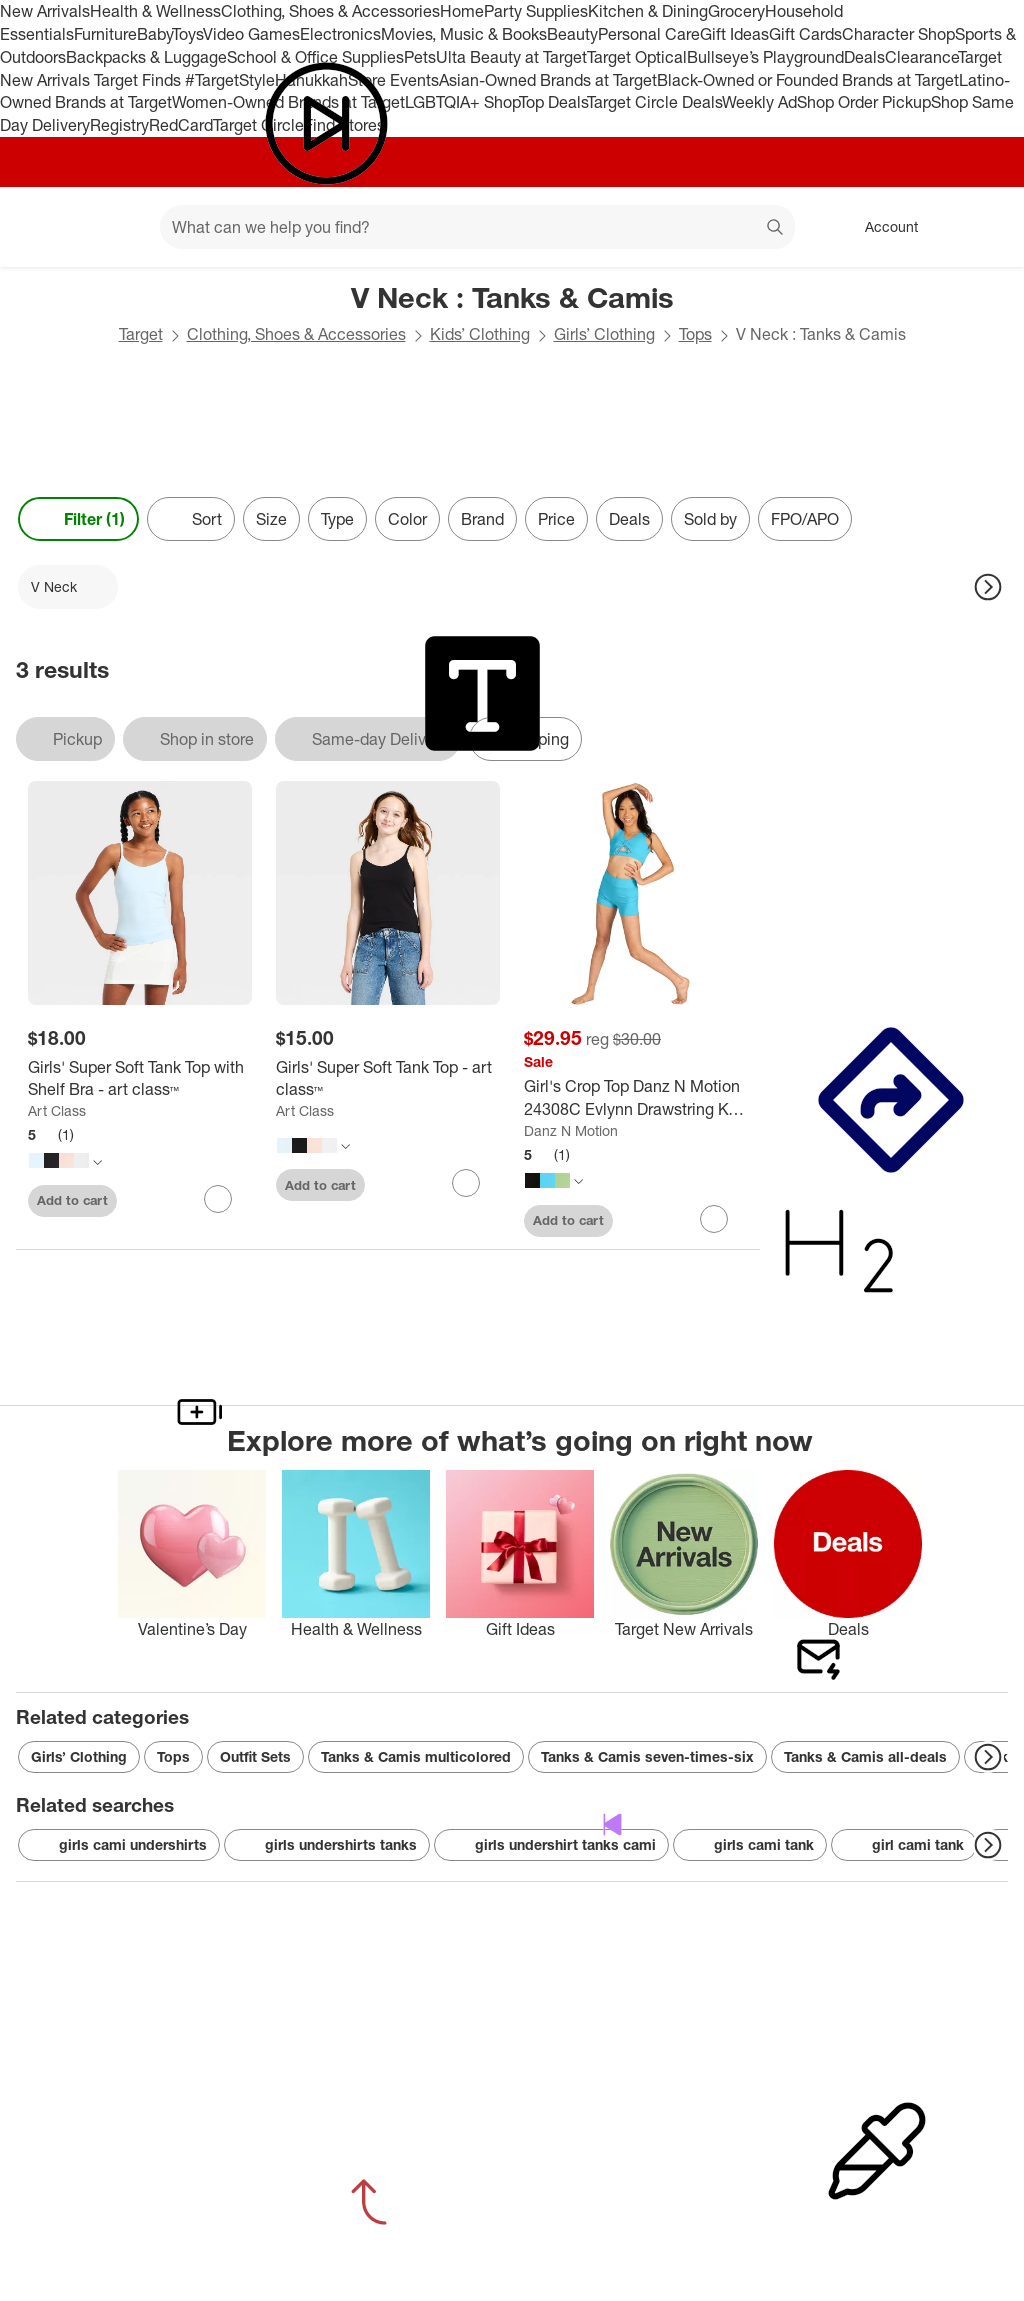  Describe the element at coordinates (482, 693) in the screenshot. I see `format text or access text styling options` at that location.